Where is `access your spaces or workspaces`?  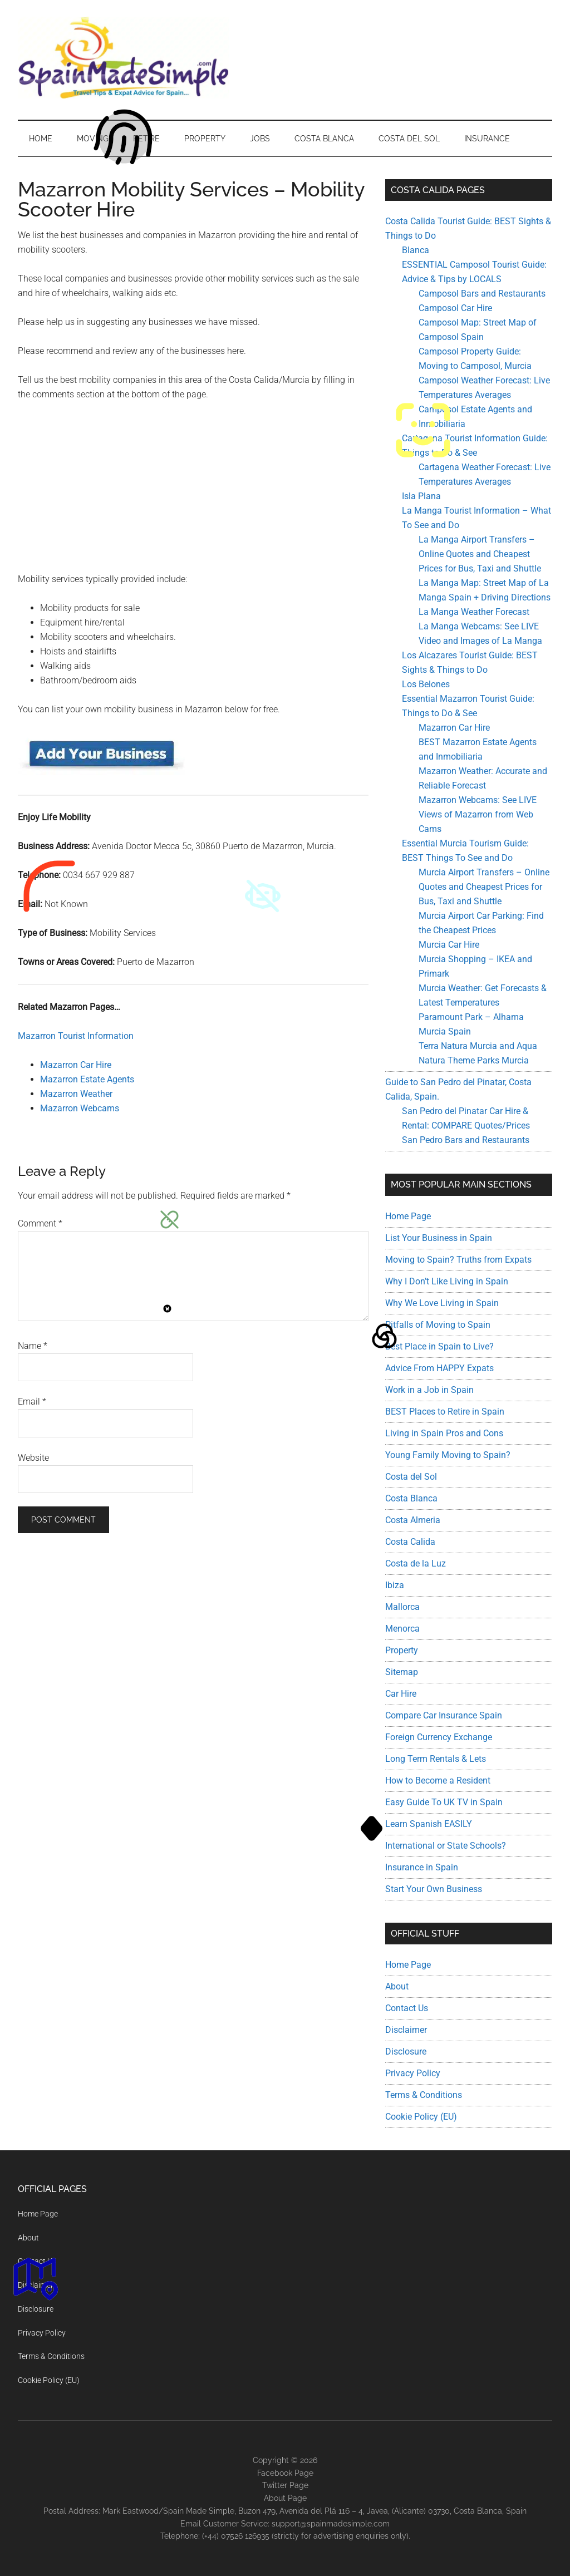 access your spaces or workspaces is located at coordinates (384, 1336).